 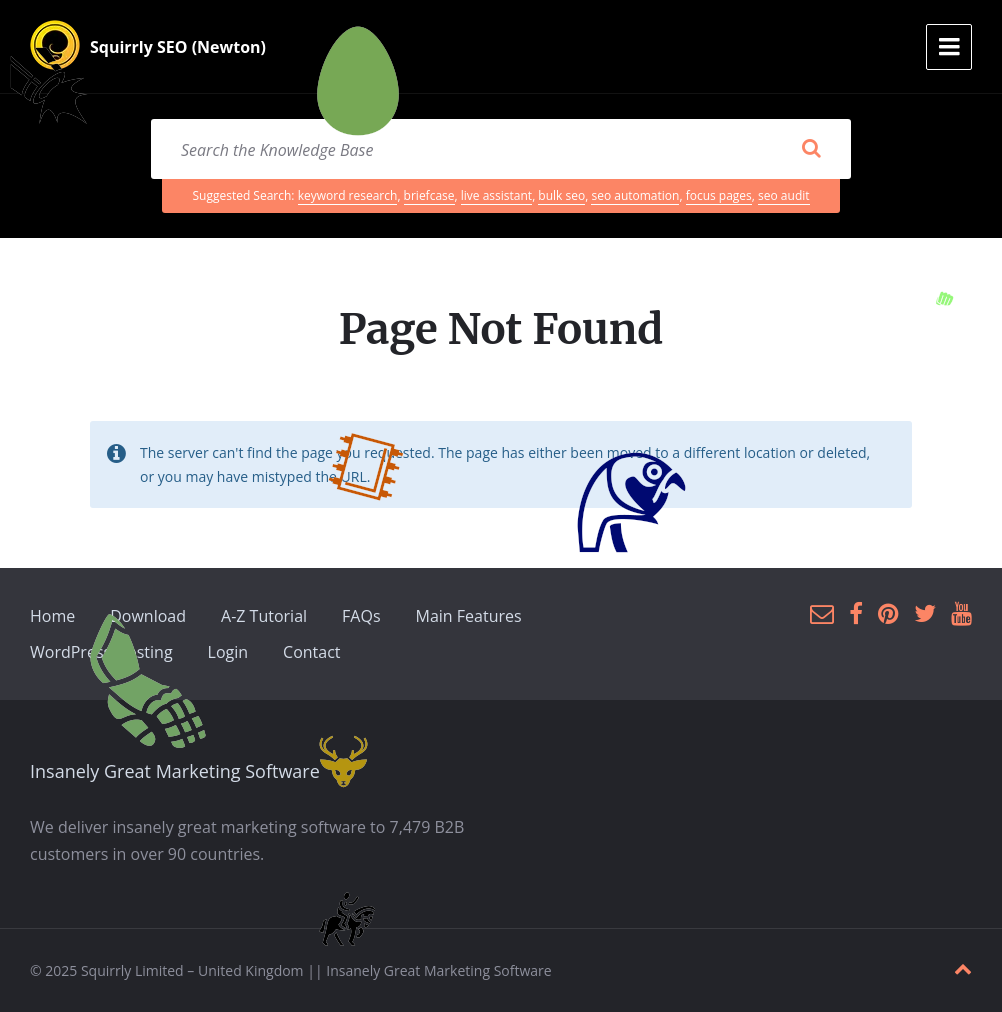 What do you see at coordinates (148, 681) in the screenshot?
I see `equip armor or gauntlet item` at bounding box center [148, 681].